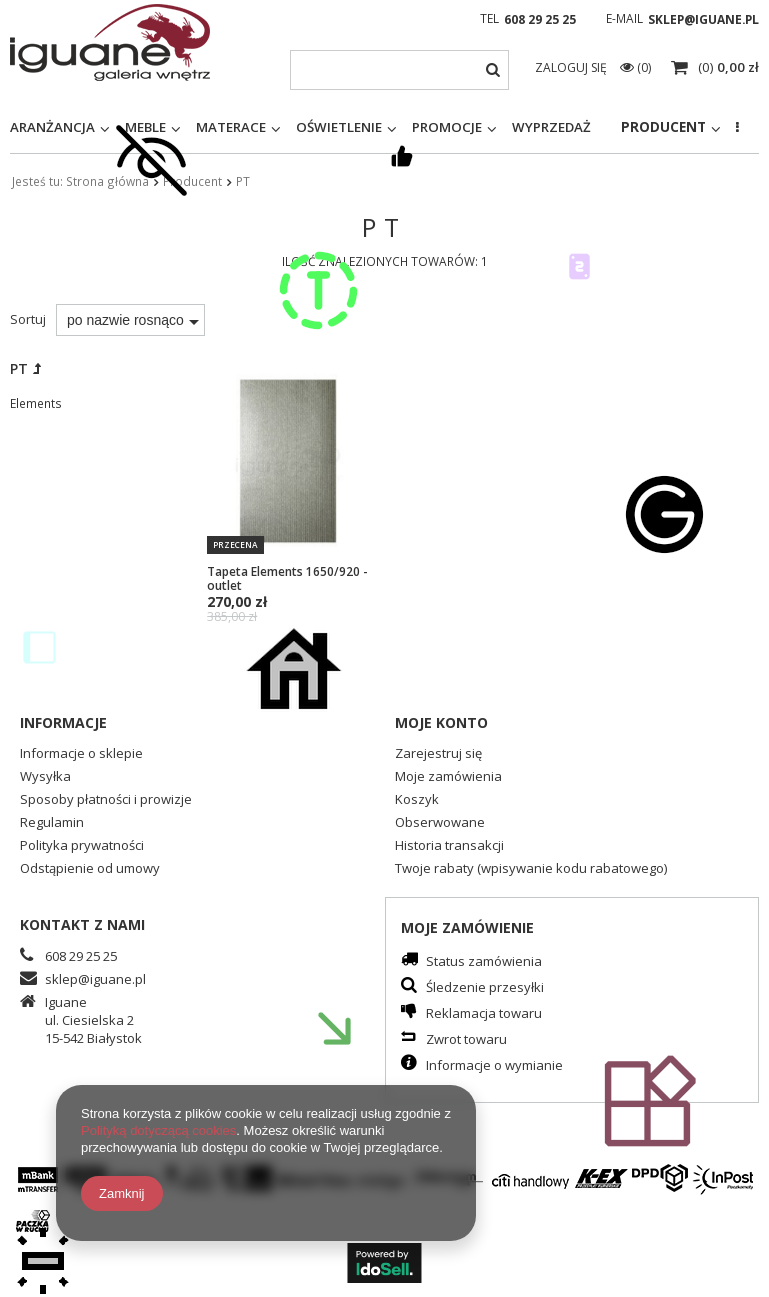 The width and height of the screenshot is (769, 1297). What do you see at coordinates (334, 1028) in the screenshot?
I see `navigate to the next item below` at bounding box center [334, 1028].